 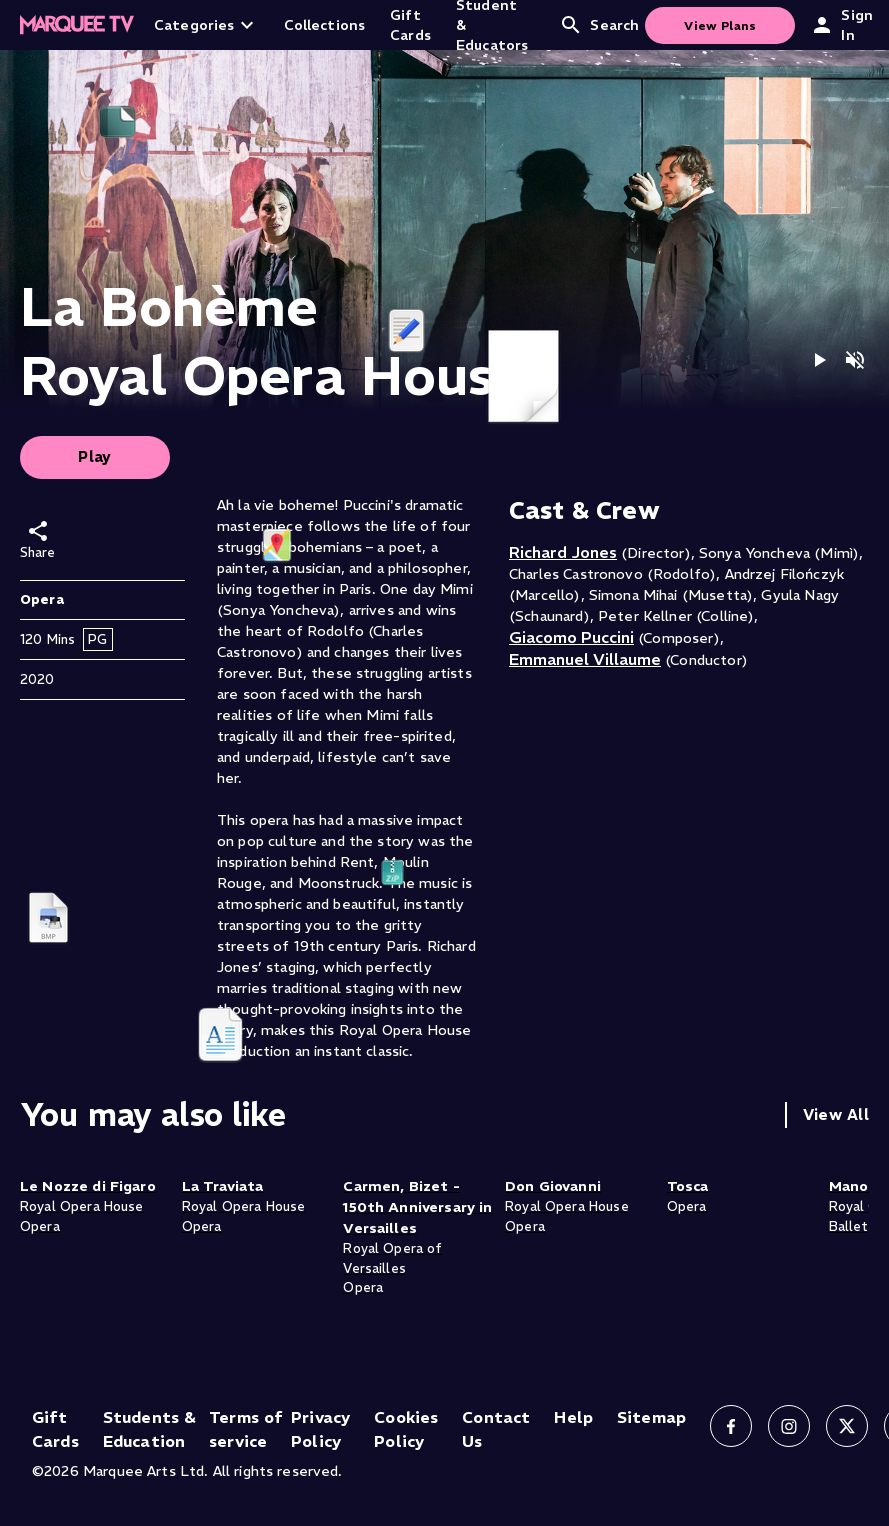 What do you see at coordinates (523, 378) in the screenshot?
I see `a blank document or stationery template` at bounding box center [523, 378].